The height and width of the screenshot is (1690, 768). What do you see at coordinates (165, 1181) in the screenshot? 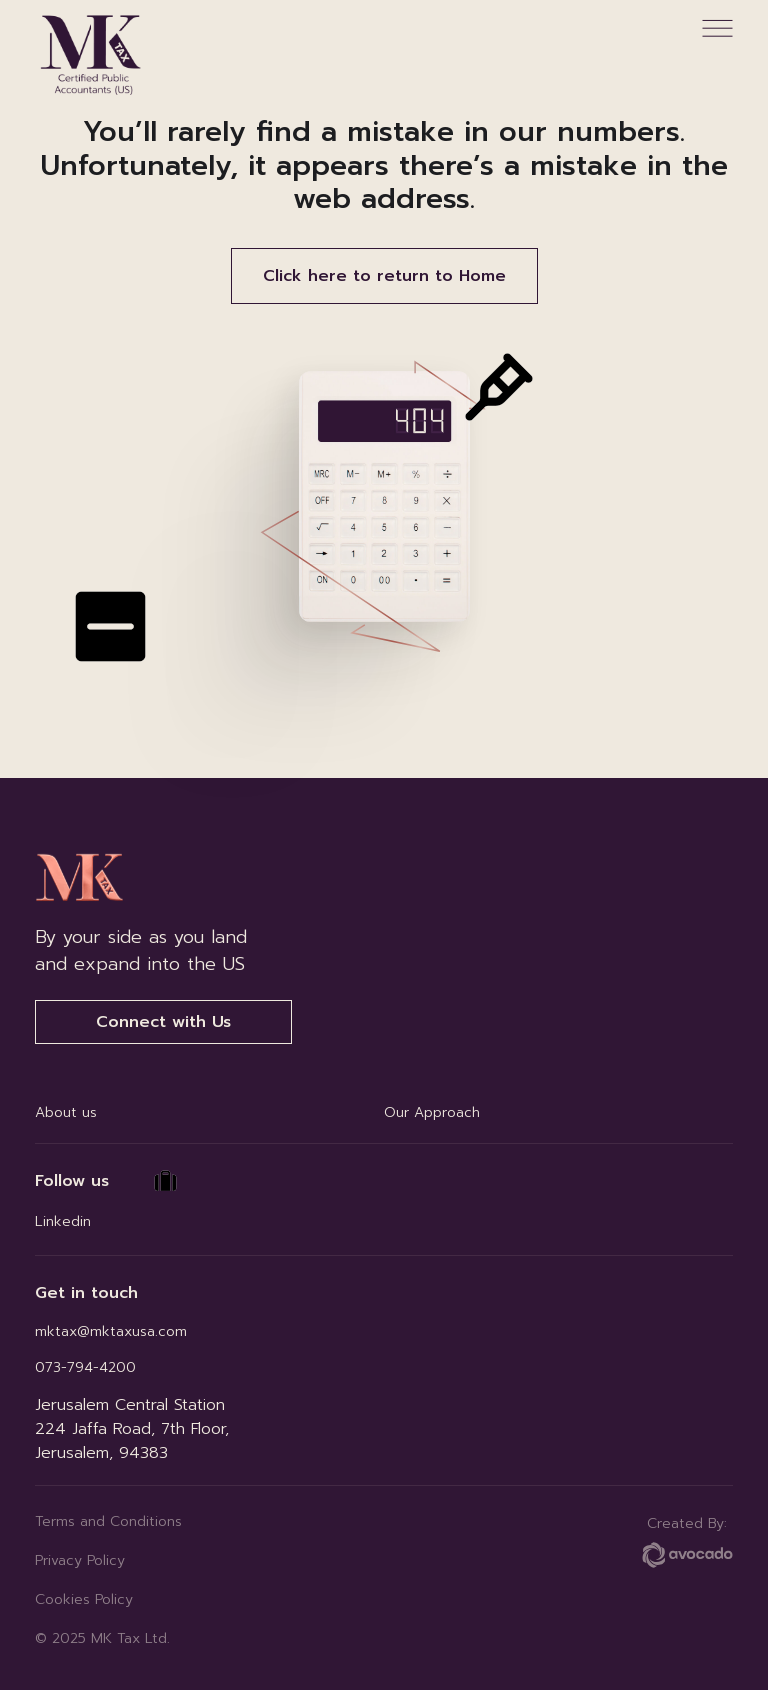
I see `access travel or trip planning features` at bounding box center [165, 1181].